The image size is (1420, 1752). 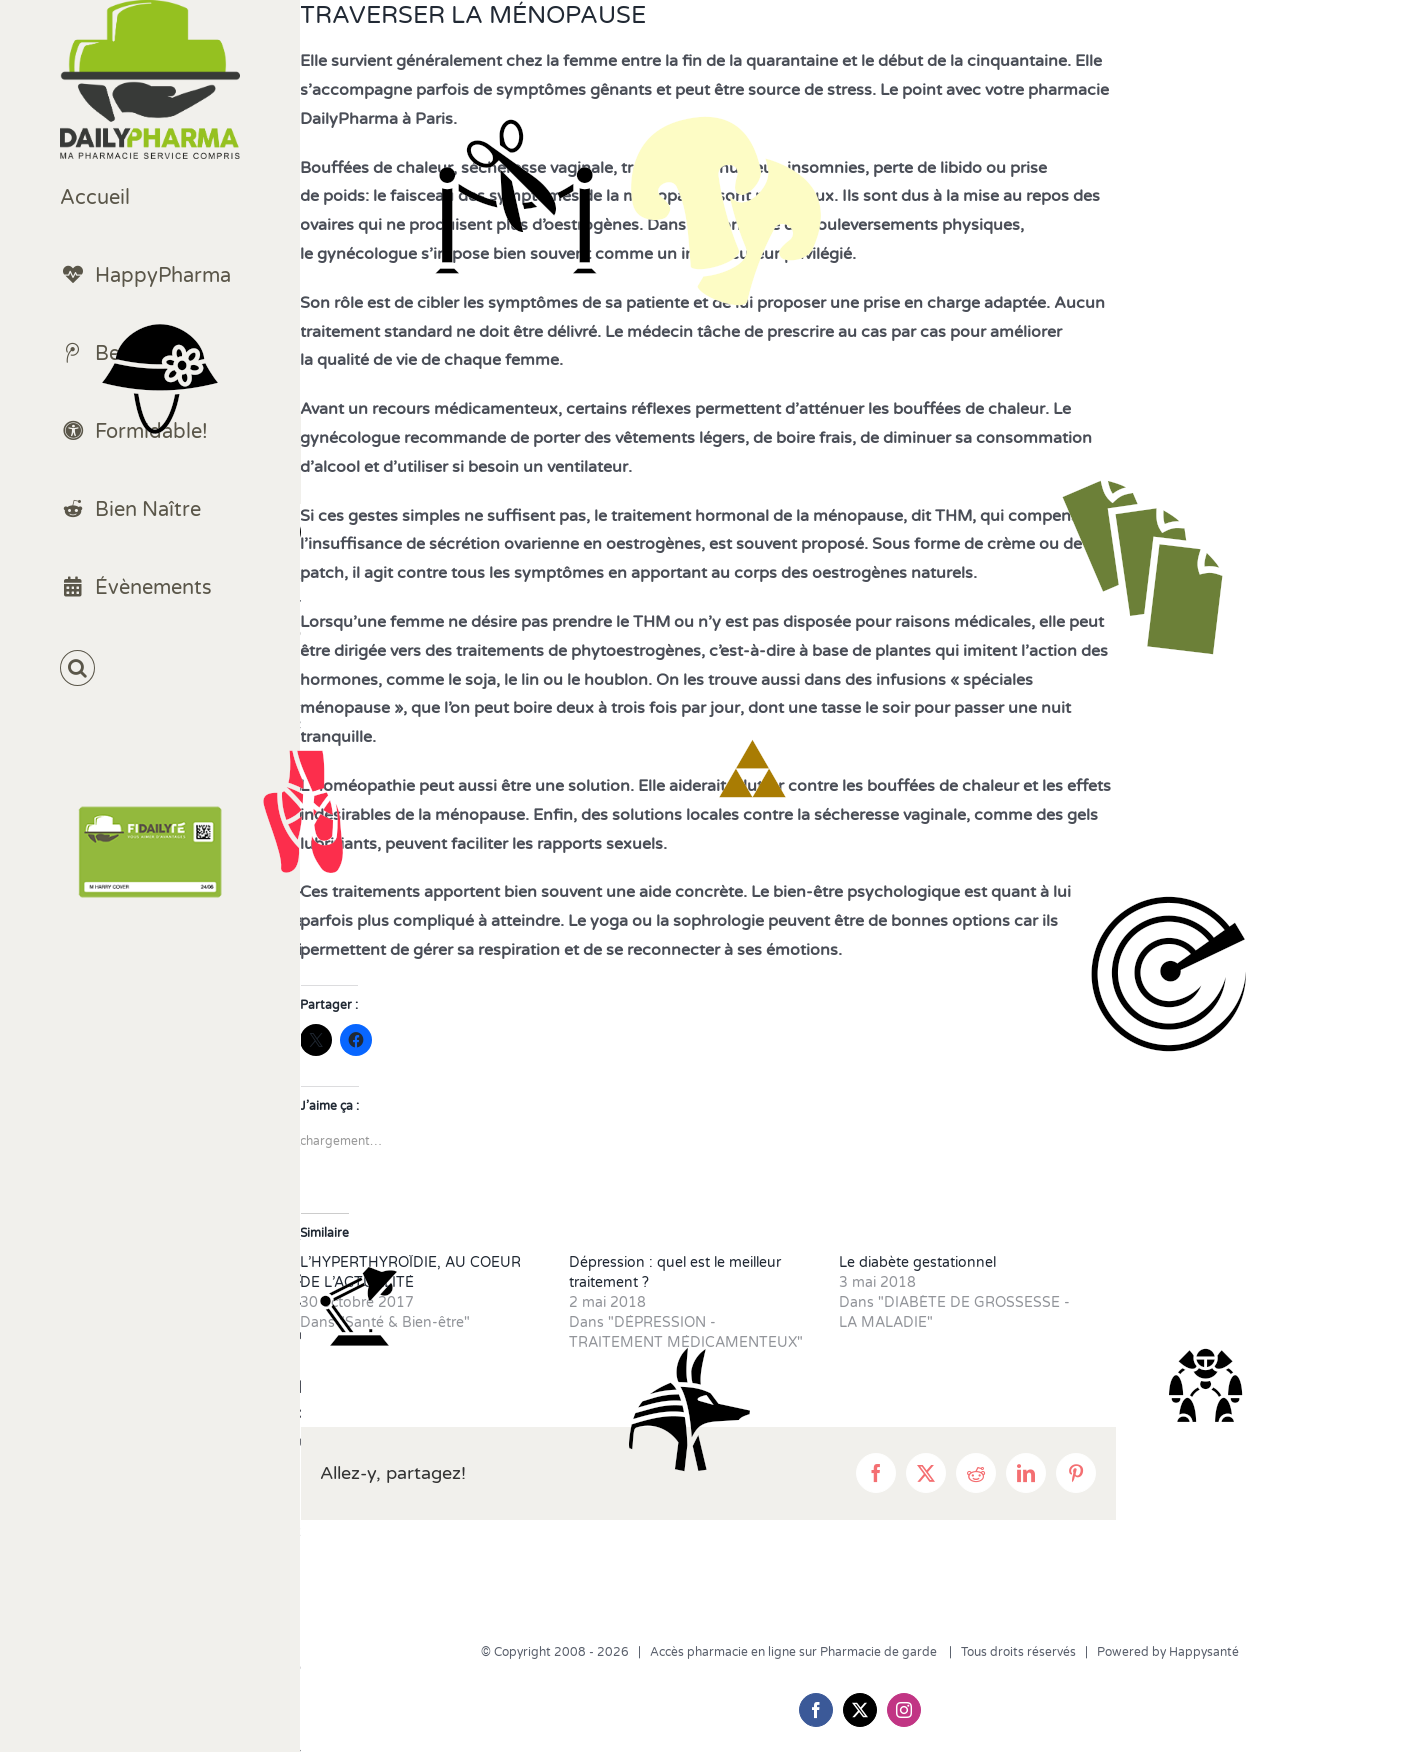 What do you see at coordinates (160, 379) in the screenshot?
I see `select a flower hat accessory for your character` at bounding box center [160, 379].